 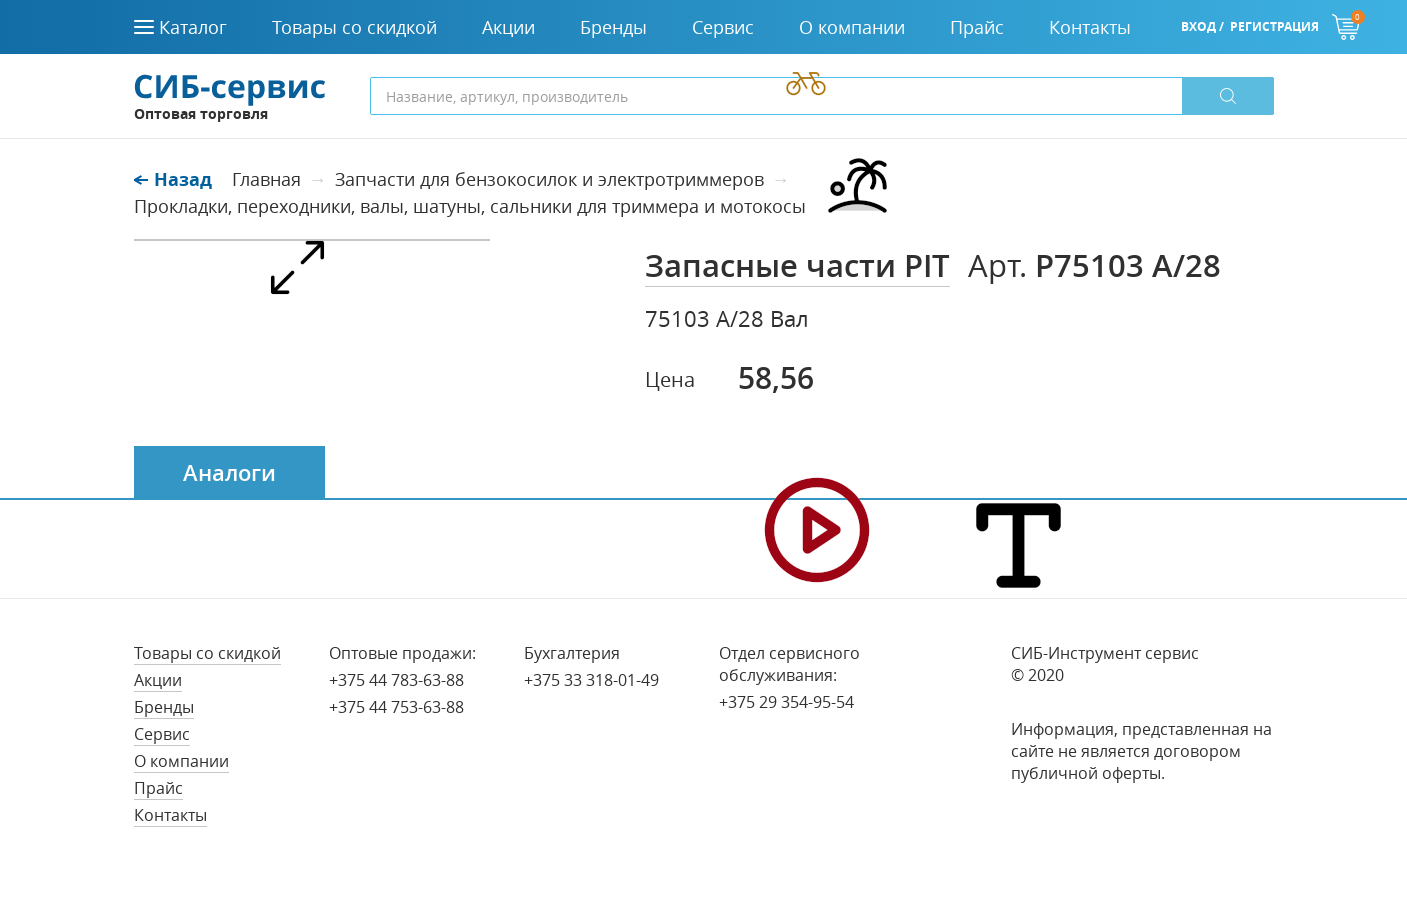 What do you see at coordinates (806, 83) in the screenshot?
I see `access bike rental or cycling options` at bounding box center [806, 83].